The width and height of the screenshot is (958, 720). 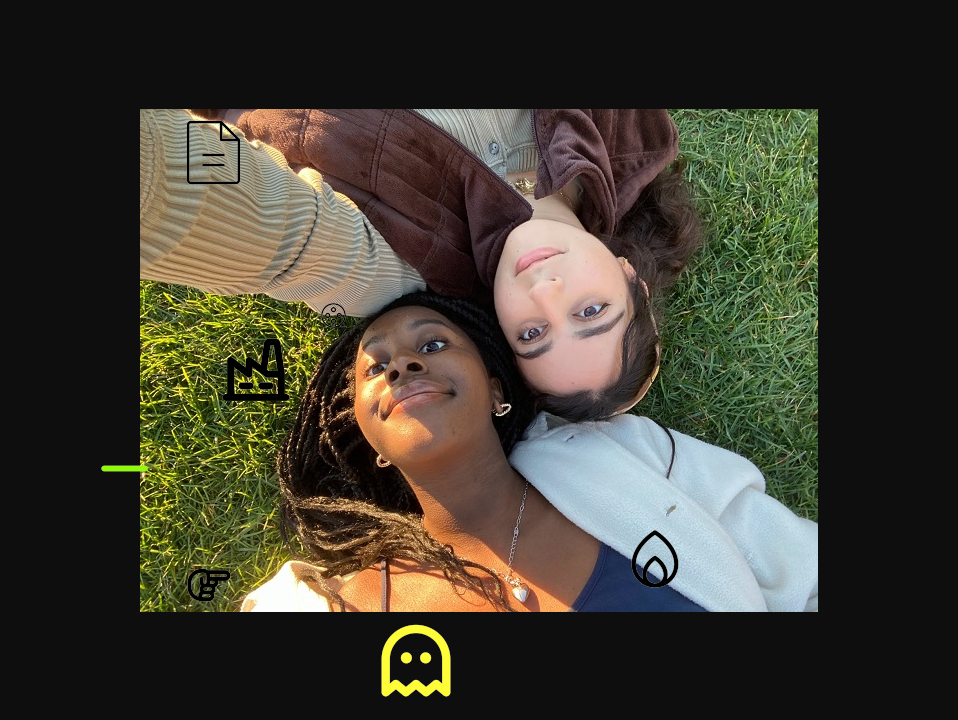 What do you see at coordinates (213, 152) in the screenshot?
I see `view document or text file` at bounding box center [213, 152].